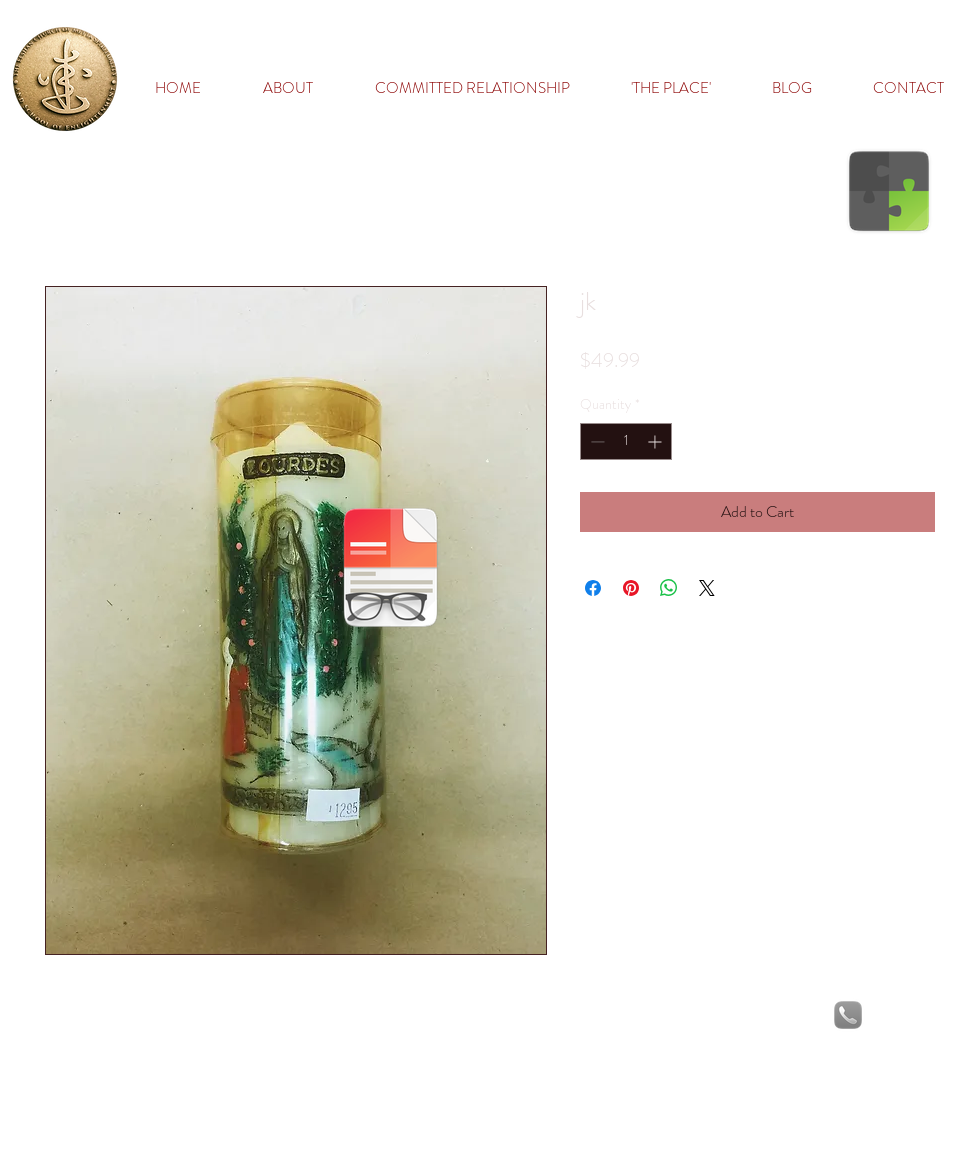  Describe the element at coordinates (390, 567) in the screenshot. I see `open the papers document reader app` at that location.